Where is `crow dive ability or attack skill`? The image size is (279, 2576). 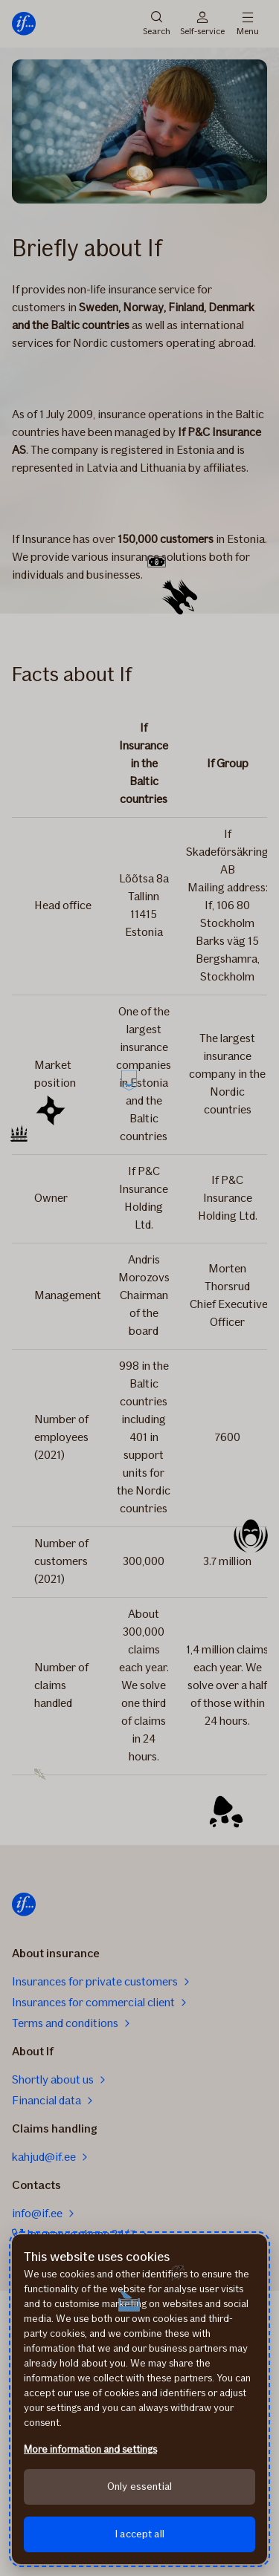 crow dive ability or attack skill is located at coordinates (179, 596).